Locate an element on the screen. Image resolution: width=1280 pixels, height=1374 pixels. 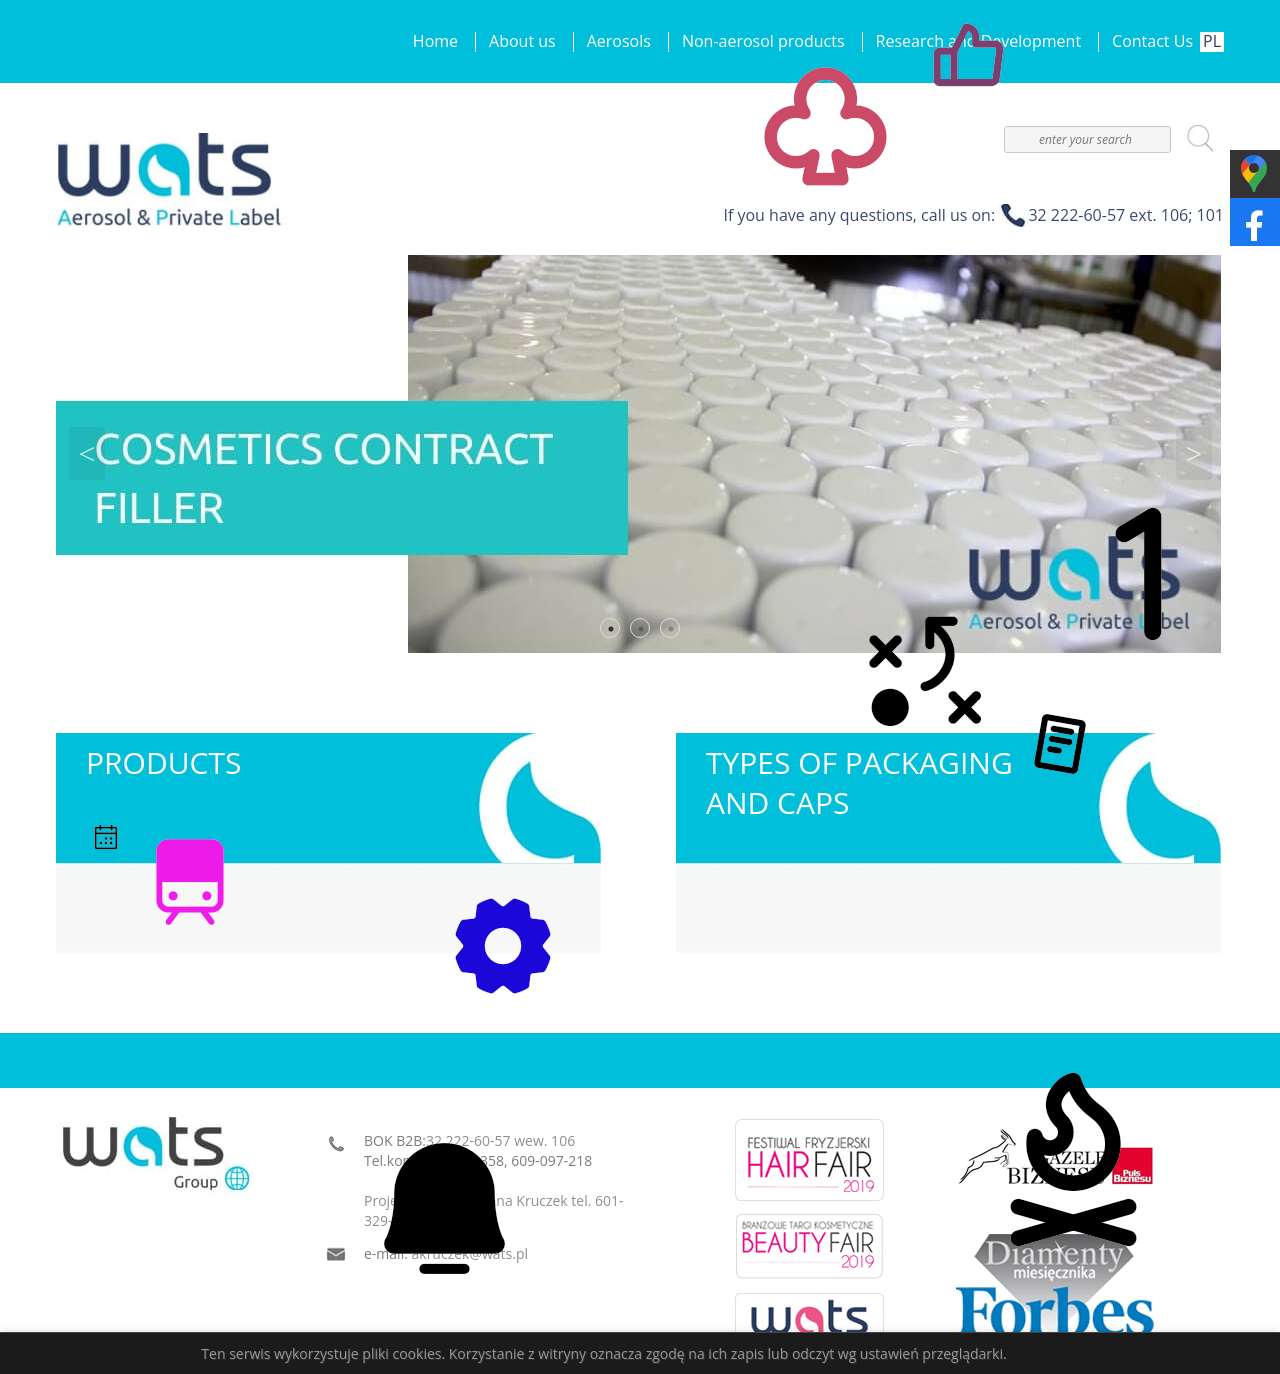
view game plan or strategy options is located at coordinates (920, 672).